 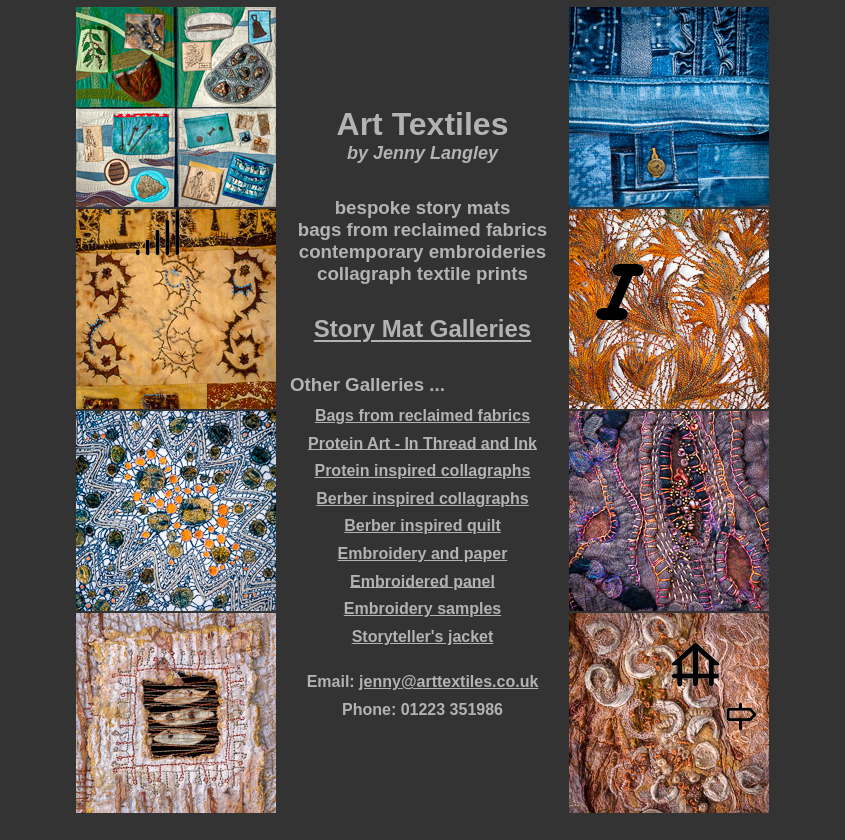 What do you see at coordinates (159, 235) in the screenshot?
I see `indicates full cellular signal strength` at bounding box center [159, 235].